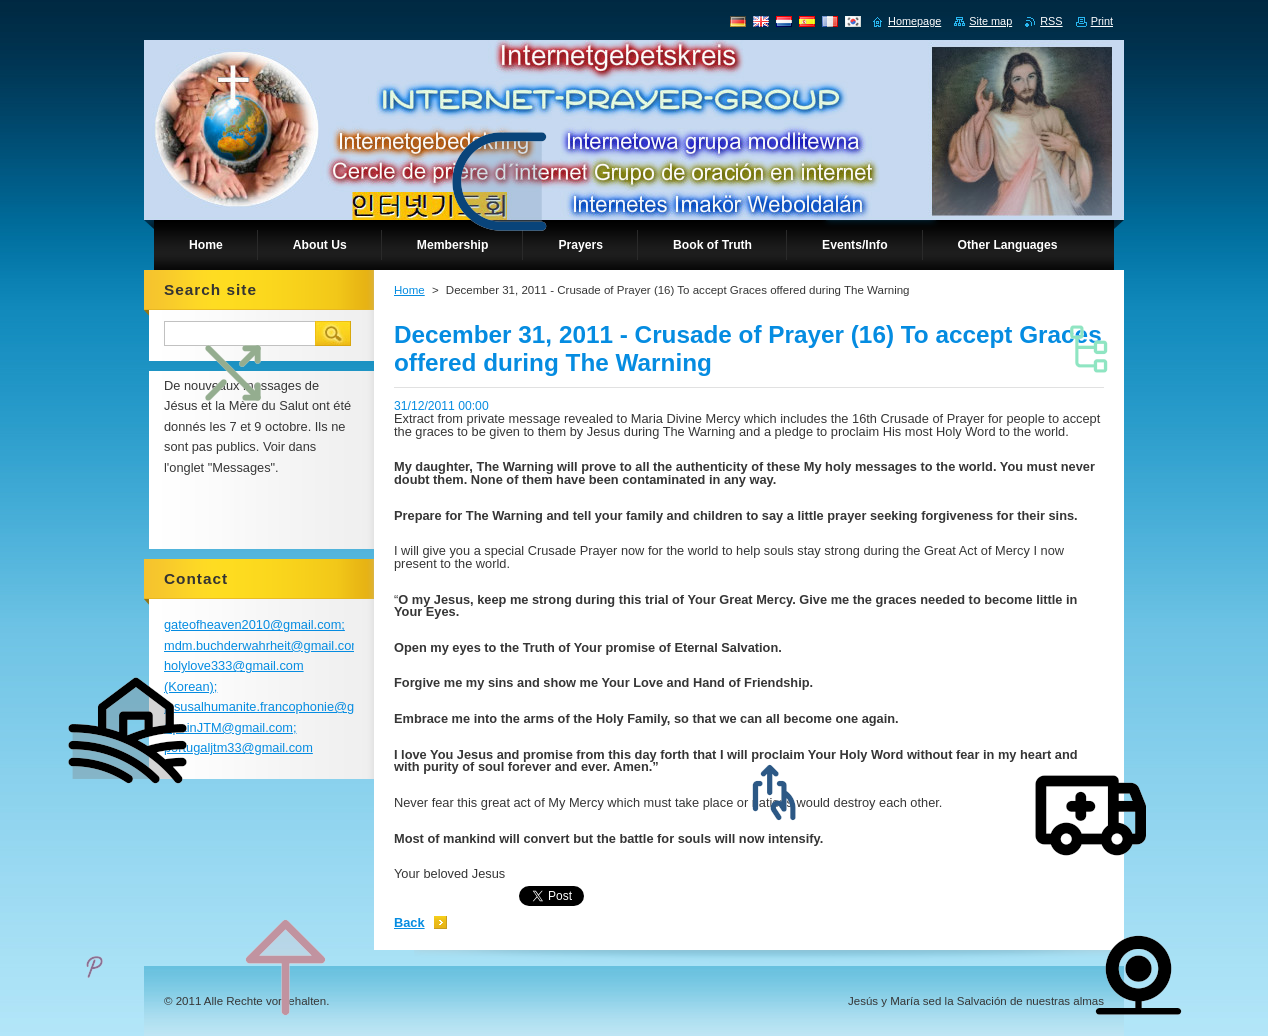  Describe the element at coordinates (1087, 349) in the screenshot. I see `view hierarchical folder structure` at that location.